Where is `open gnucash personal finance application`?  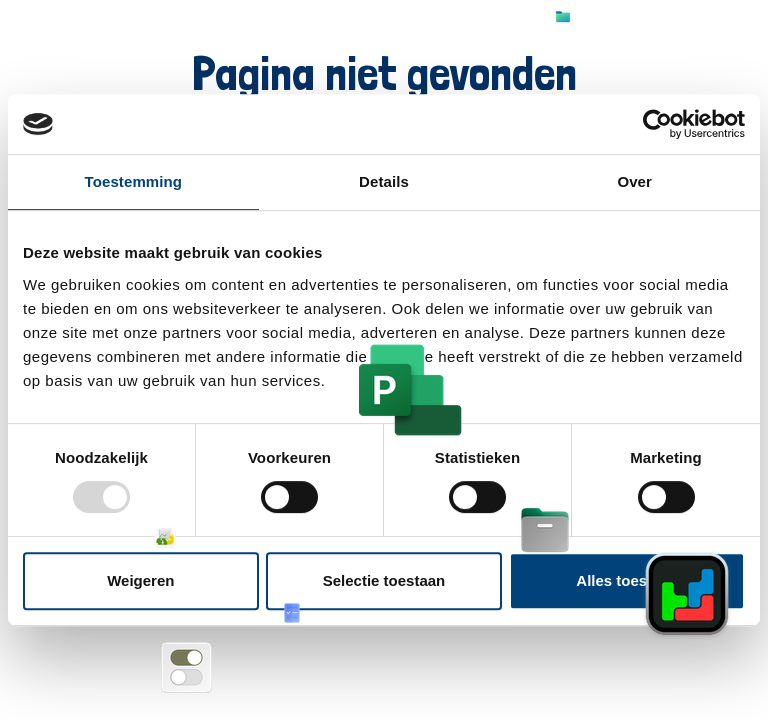
open gnucash personal finance application is located at coordinates (165, 537).